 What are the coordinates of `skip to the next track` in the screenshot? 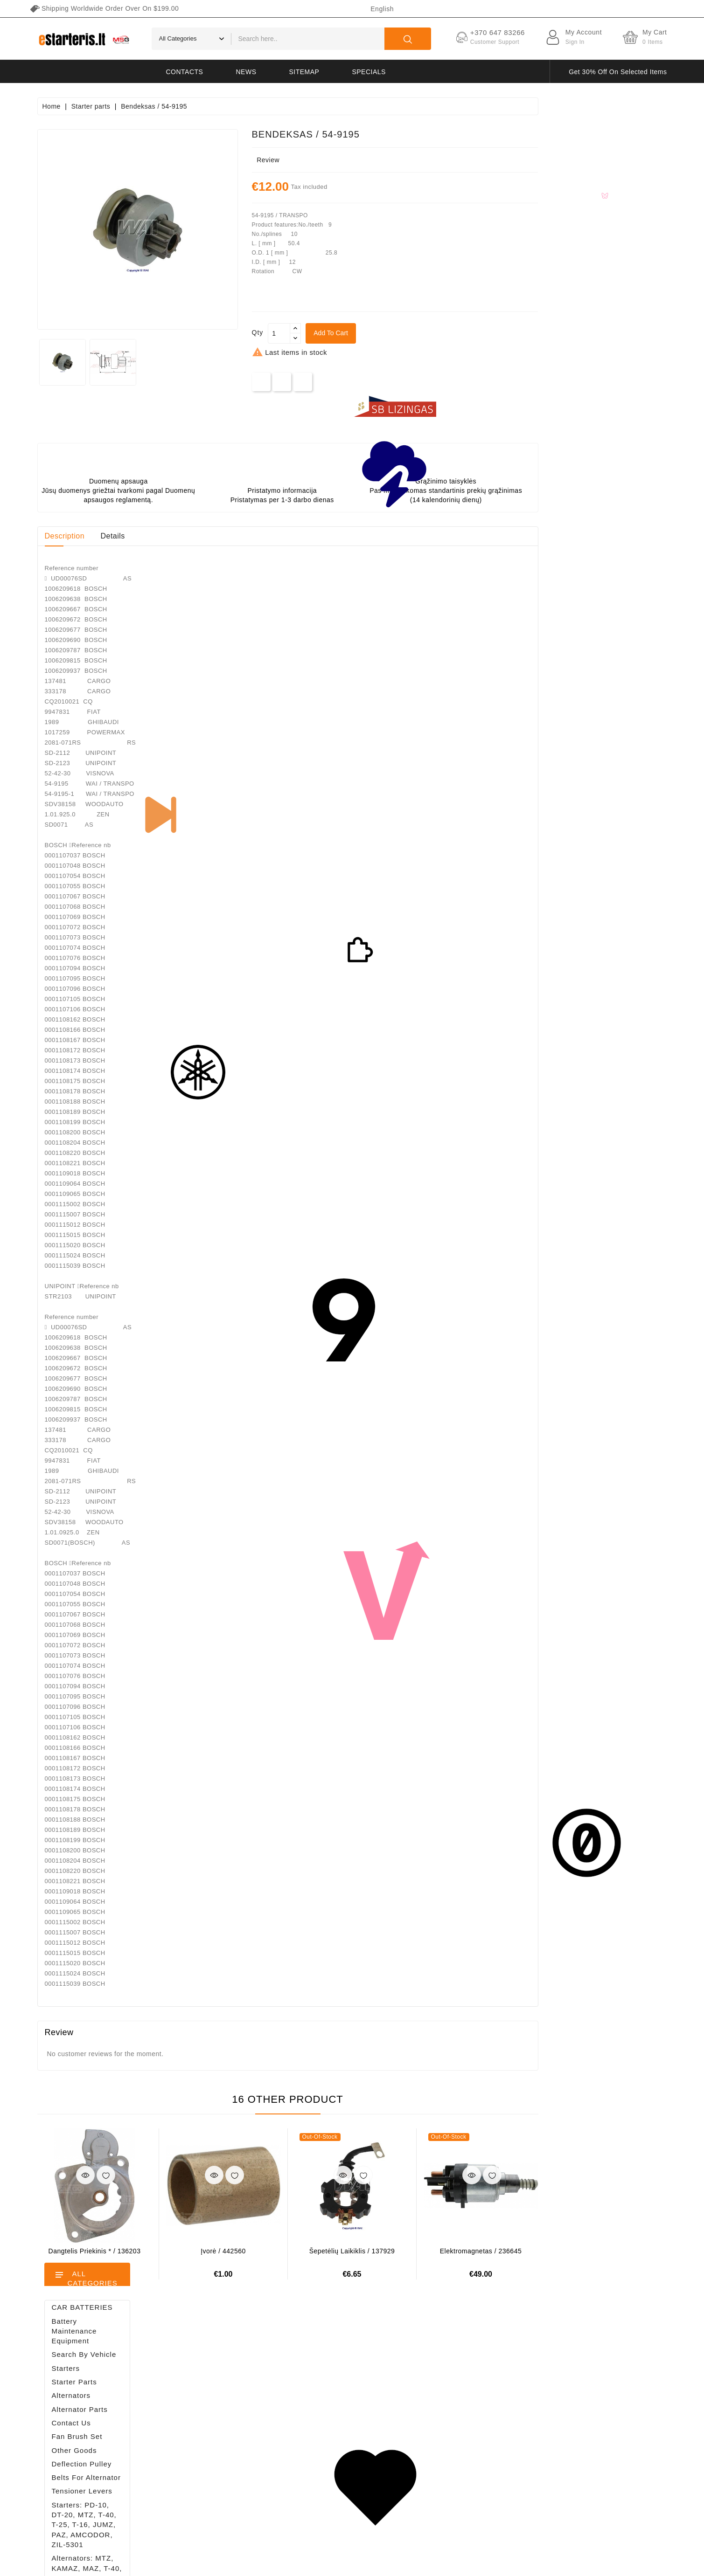 It's located at (160, 815).